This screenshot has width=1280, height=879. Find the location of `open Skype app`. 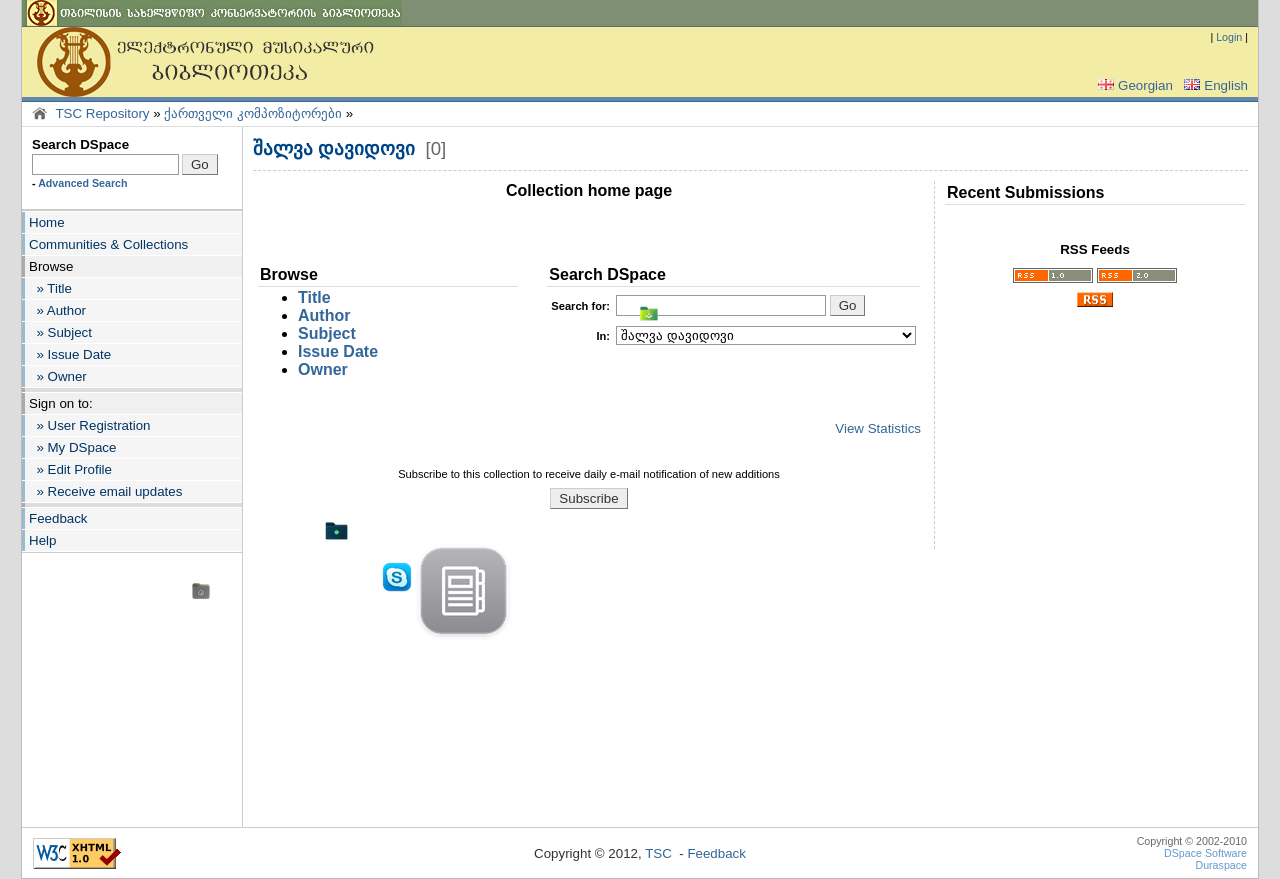

open Skype app is located at coordinates (397, 577).